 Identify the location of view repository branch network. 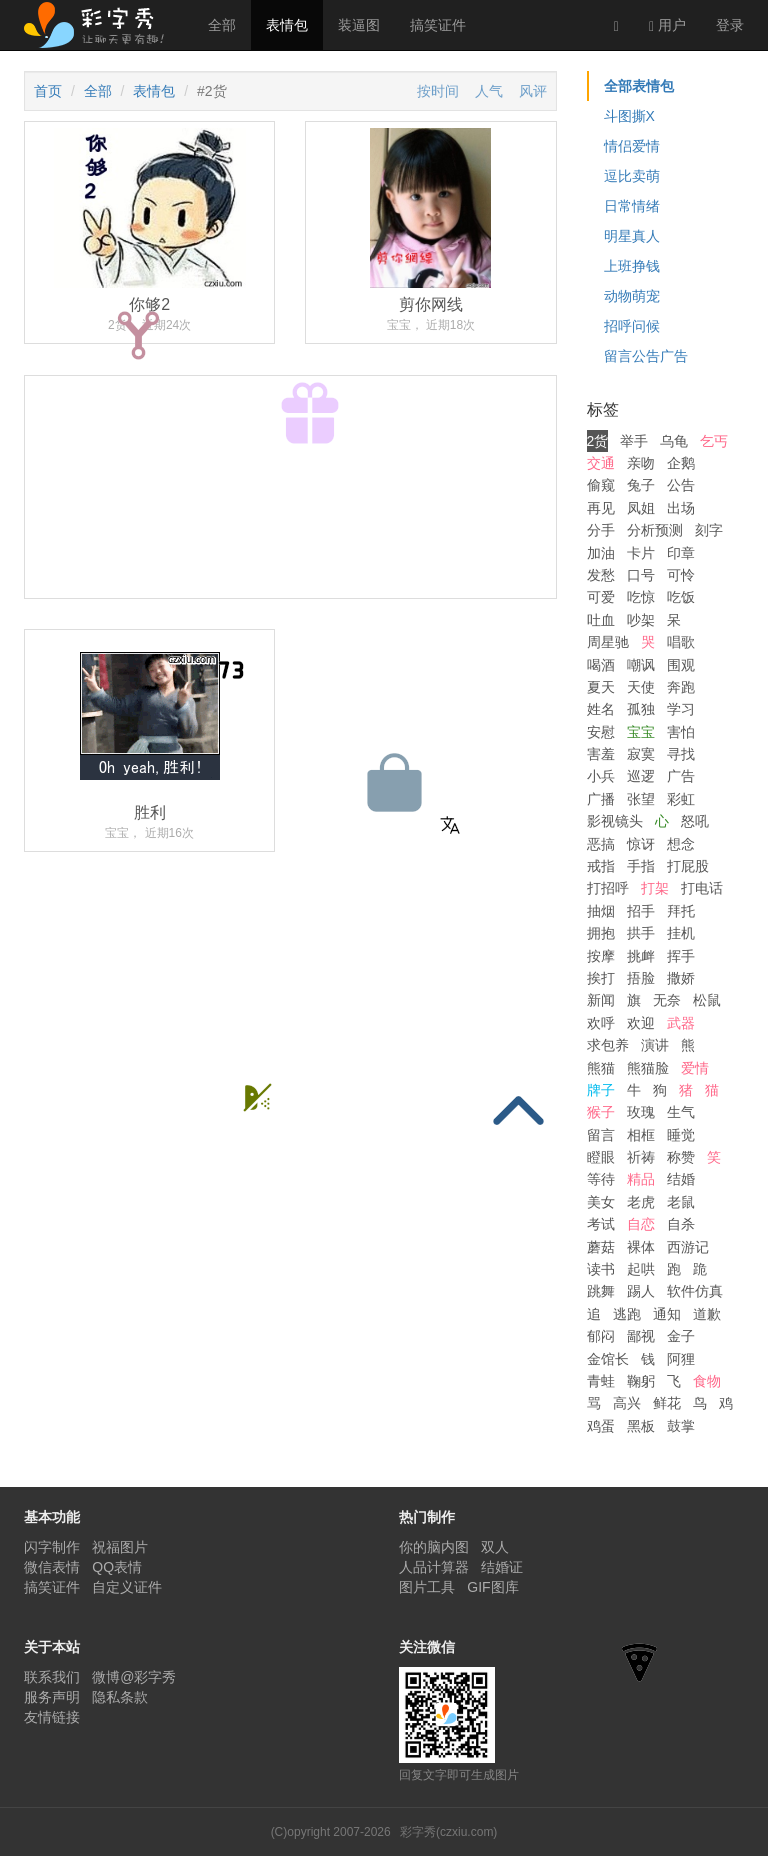
(138, 335).